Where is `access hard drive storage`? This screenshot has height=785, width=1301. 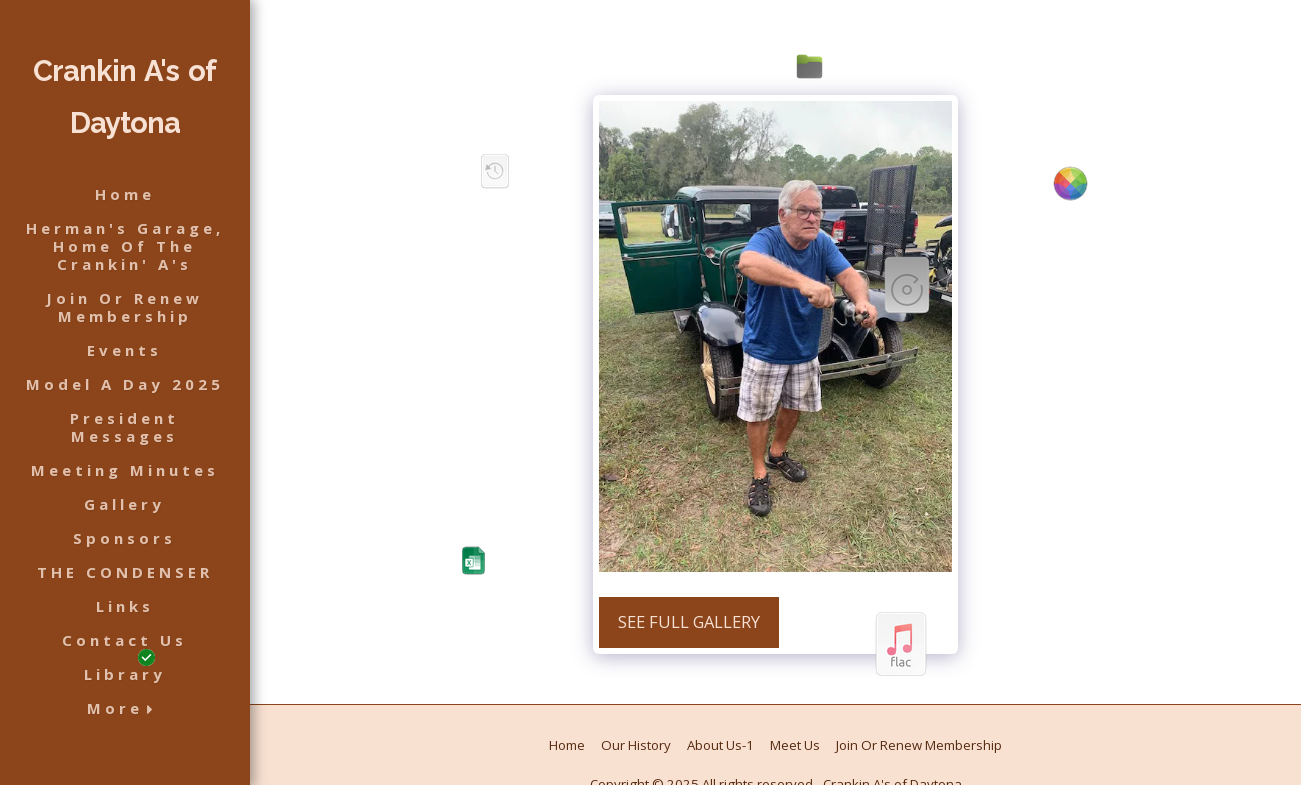
access hard drive storage is located at coordinates (907, 285).